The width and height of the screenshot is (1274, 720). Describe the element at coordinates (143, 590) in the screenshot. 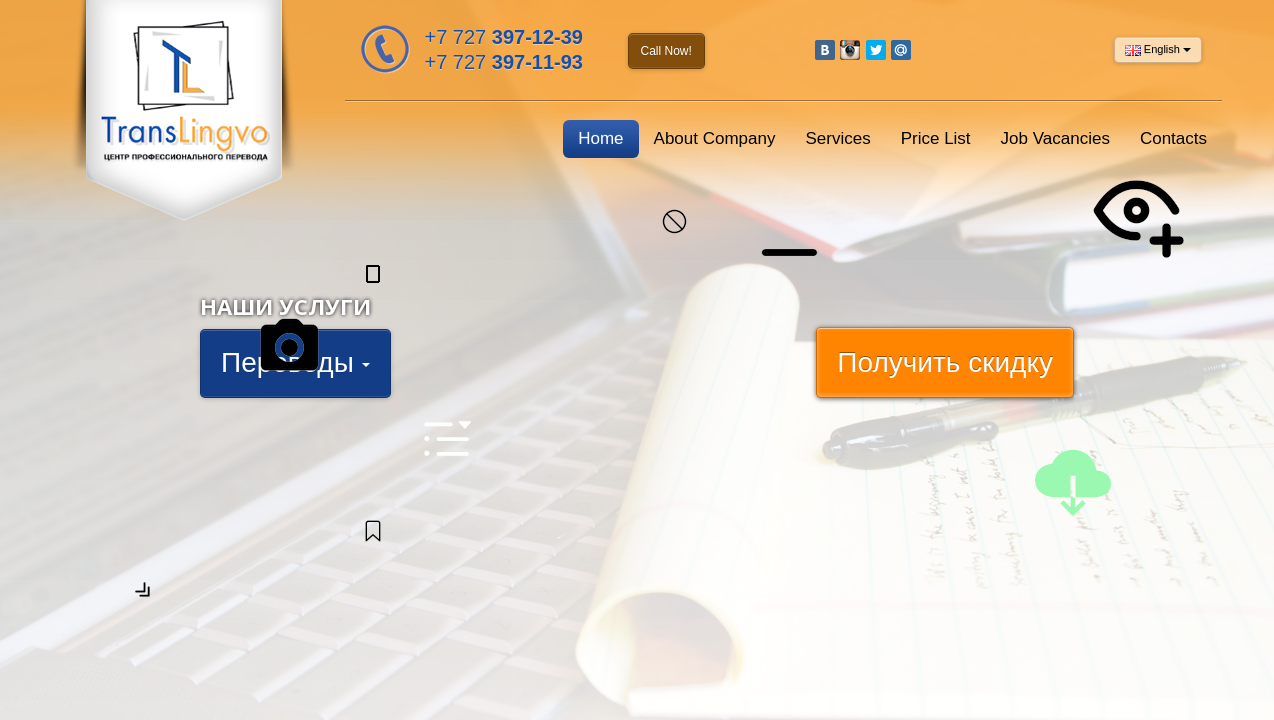

I see `move or resize toward bottom-right corner` at that location.